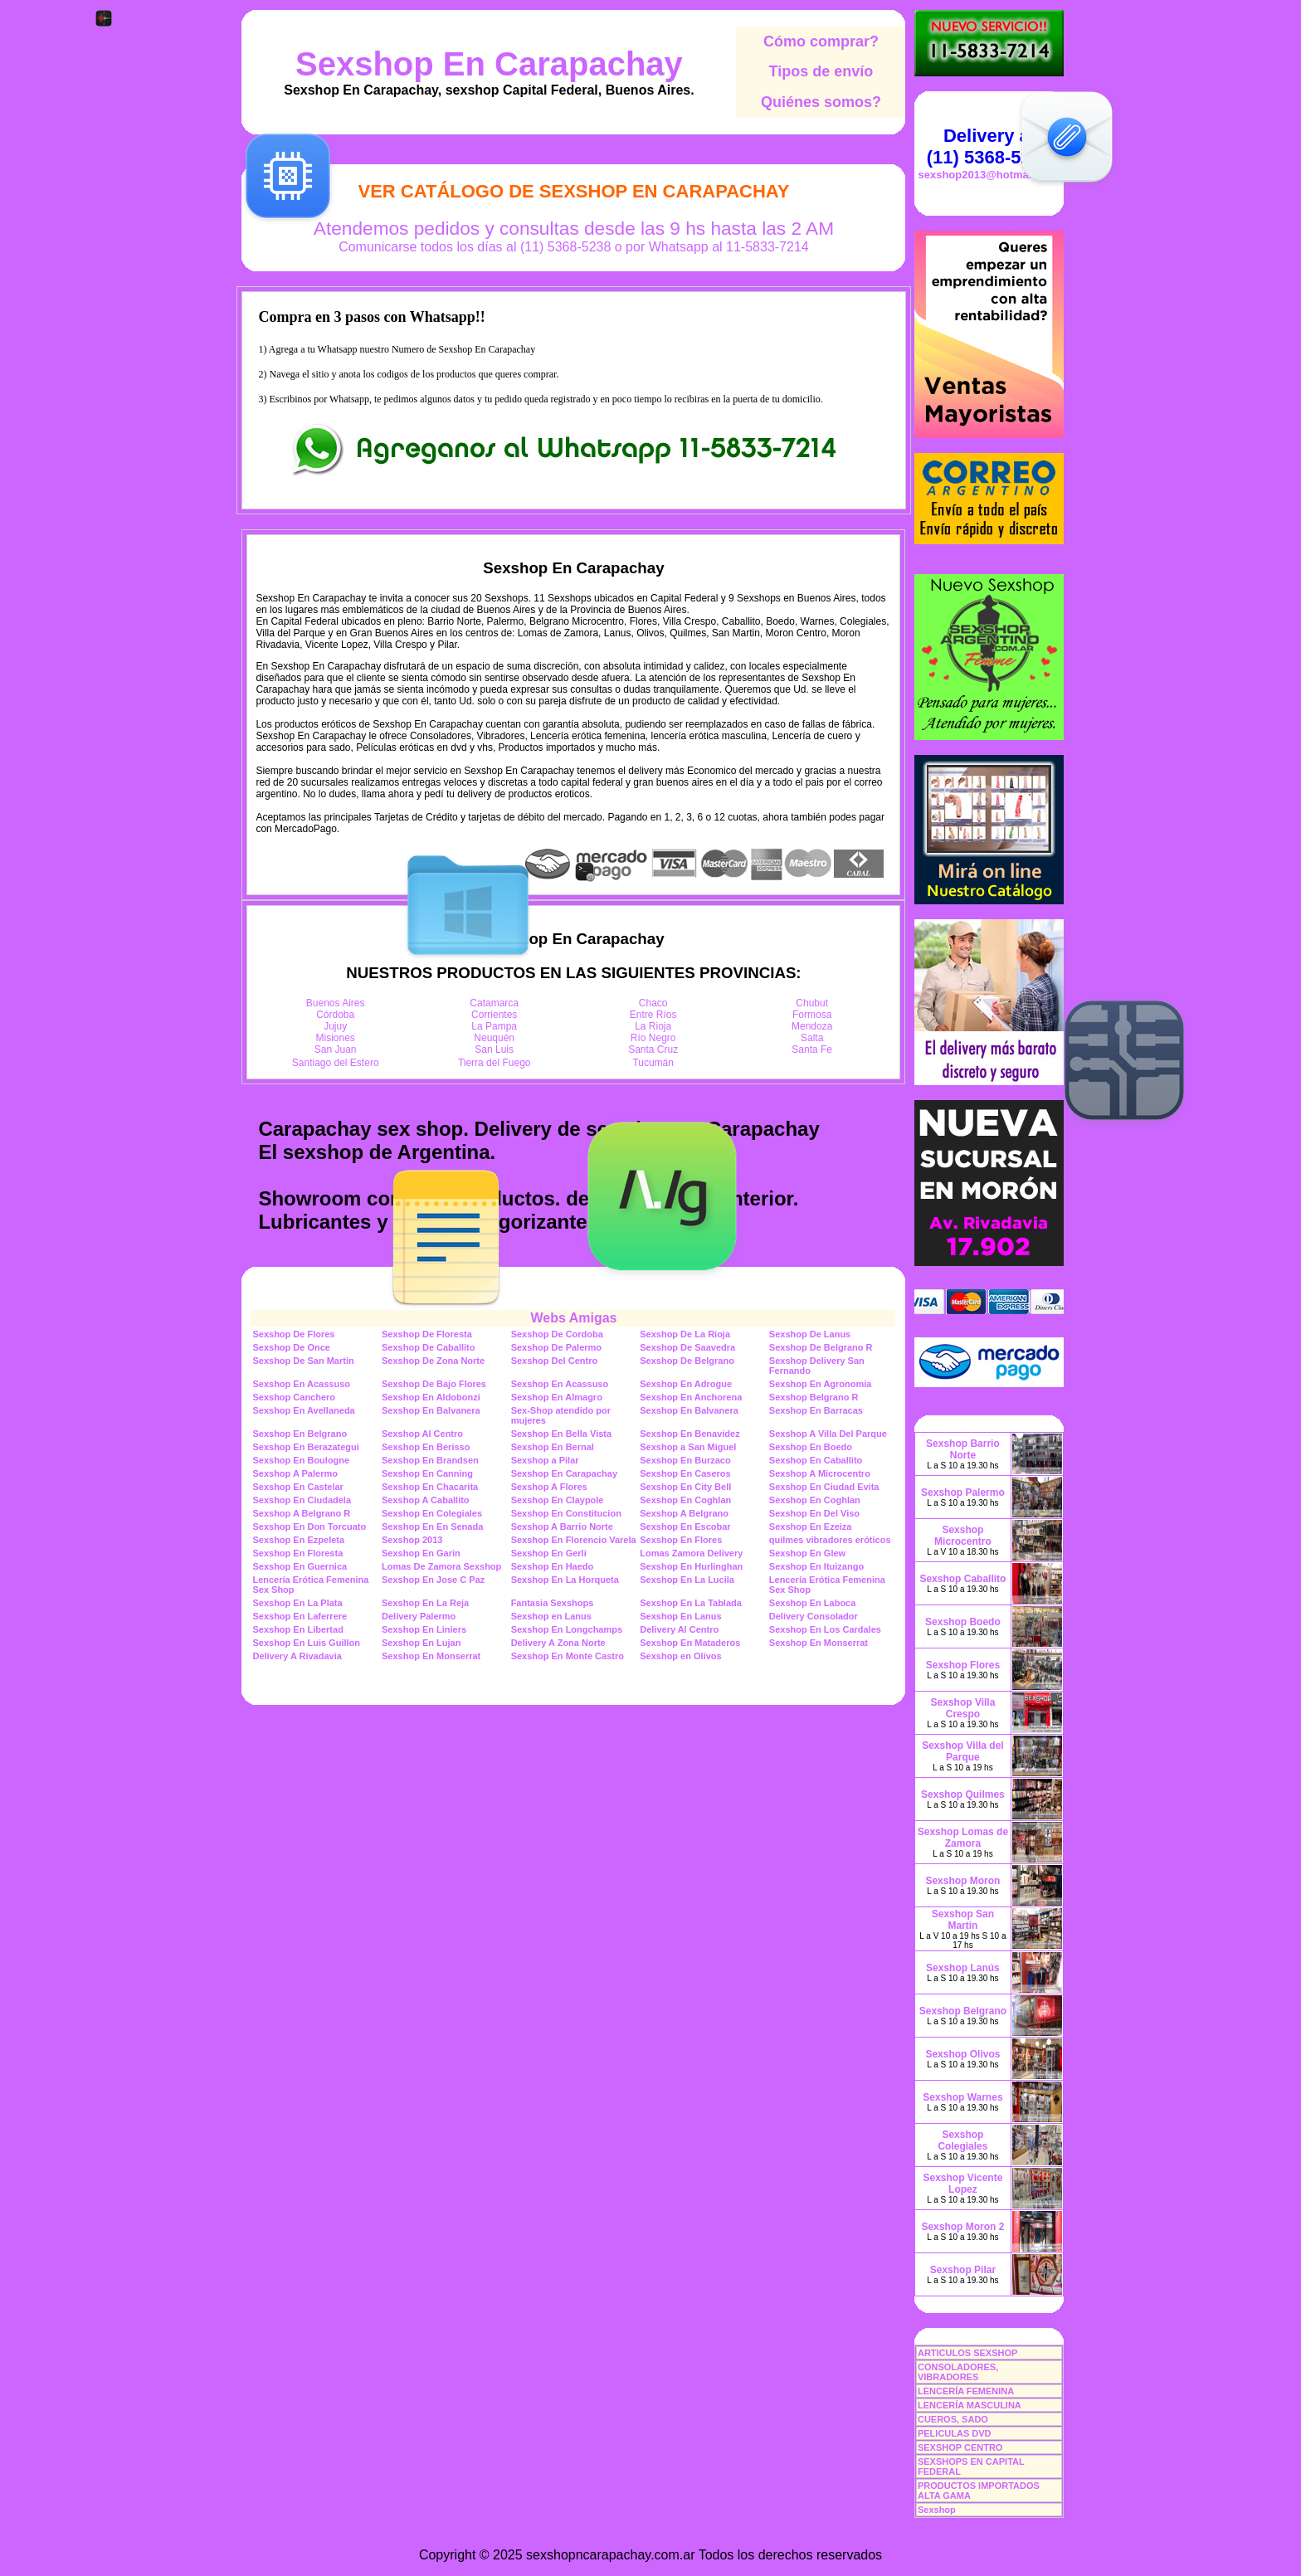 The height and width of the screenshot is (2576, 1301). What do you see at coordinates (288, 176) in the screenshot?
I see `browse electronics or hardware apps` at bounding box center [288, 176].